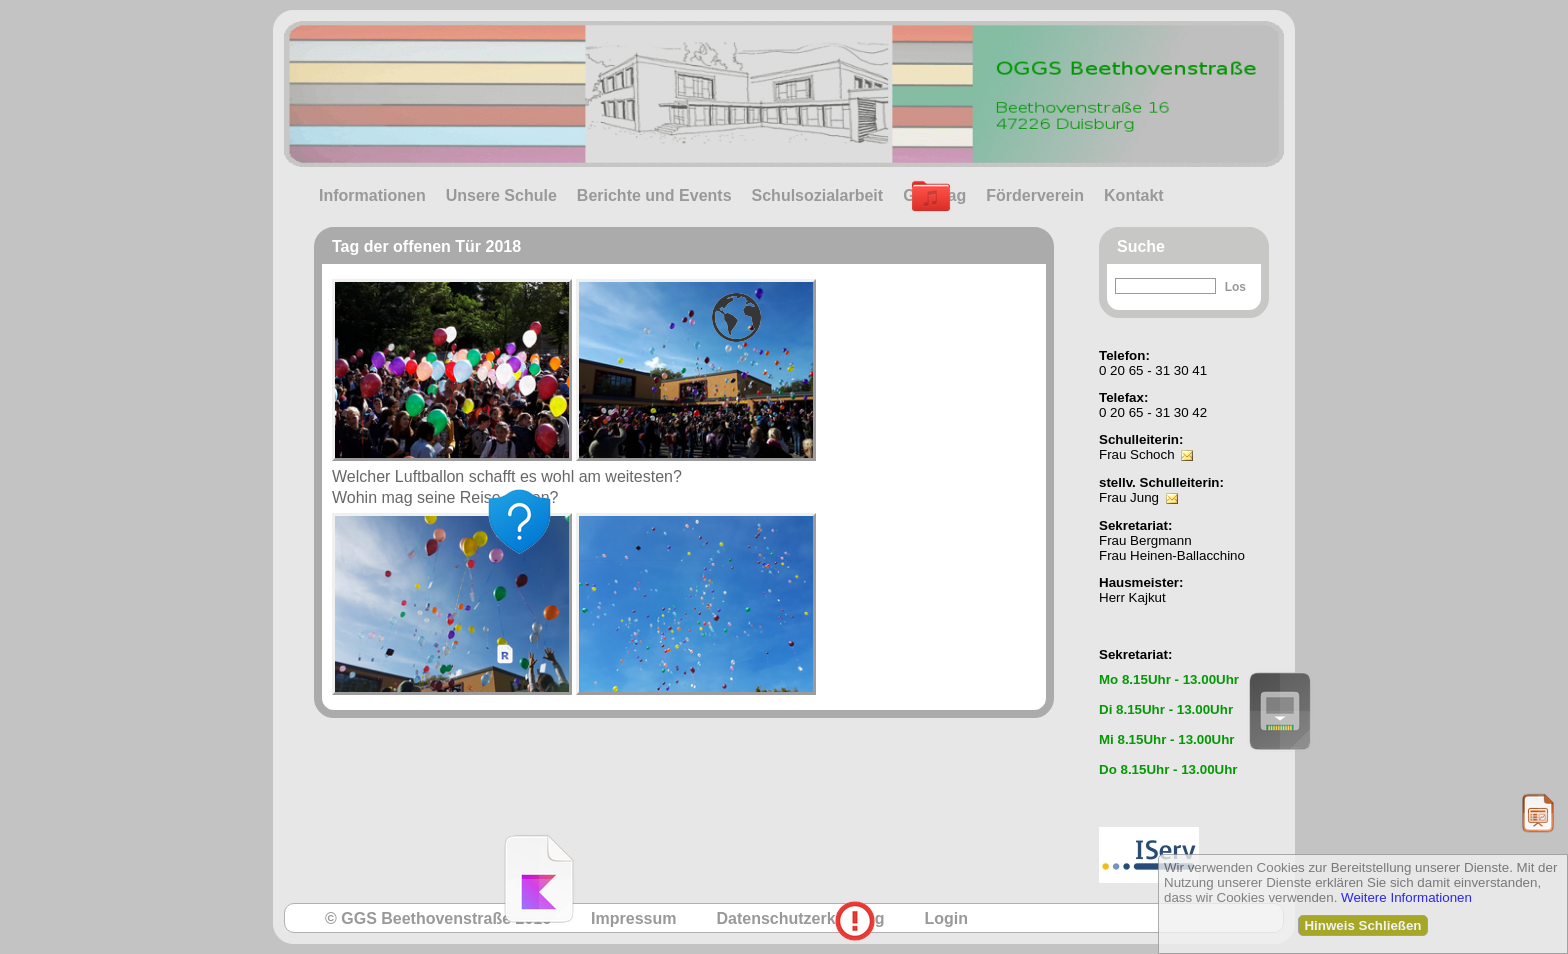 Image resolution: width=1568 pixels, height=954 pixels. Describe the element at coordinates (539, 879) in the screenshot. I see `a kotlin source code file` at that location.